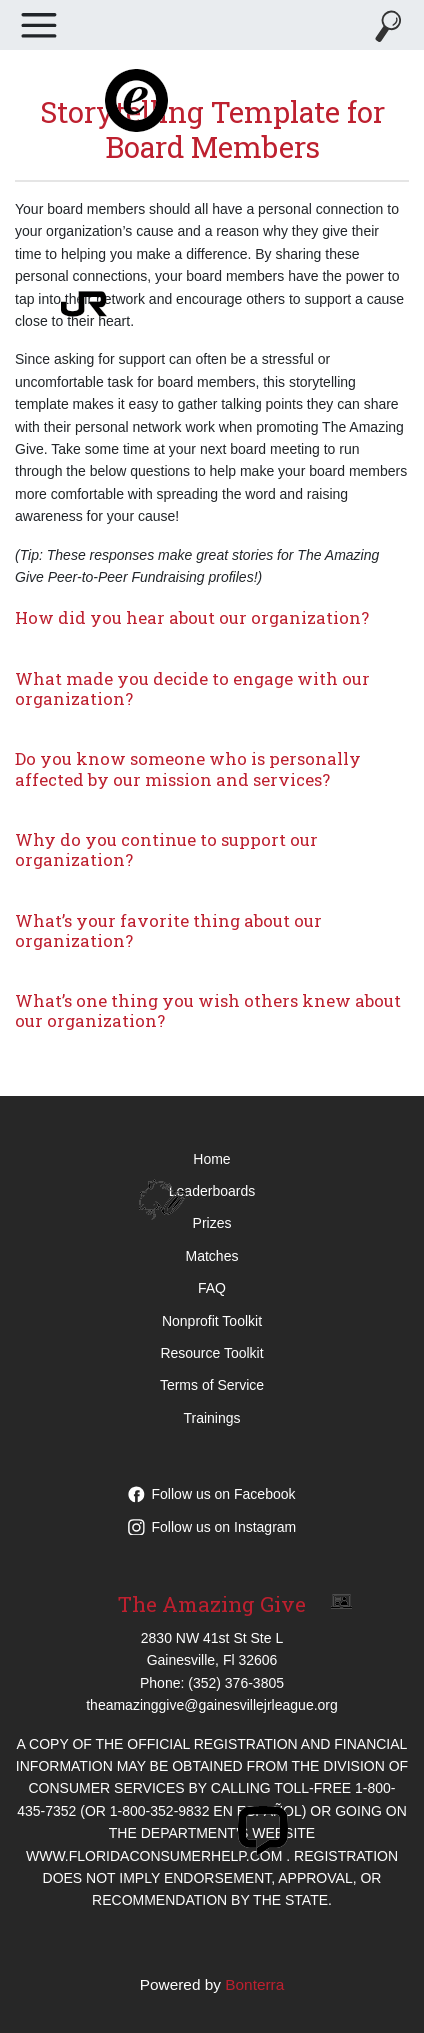 The height and width of the screenshot is (2033, 424). What do you see at coordinates (263, 1831) in the screenshot?
I see `open LiveChat customer support` at bounding box center [263, 1831].